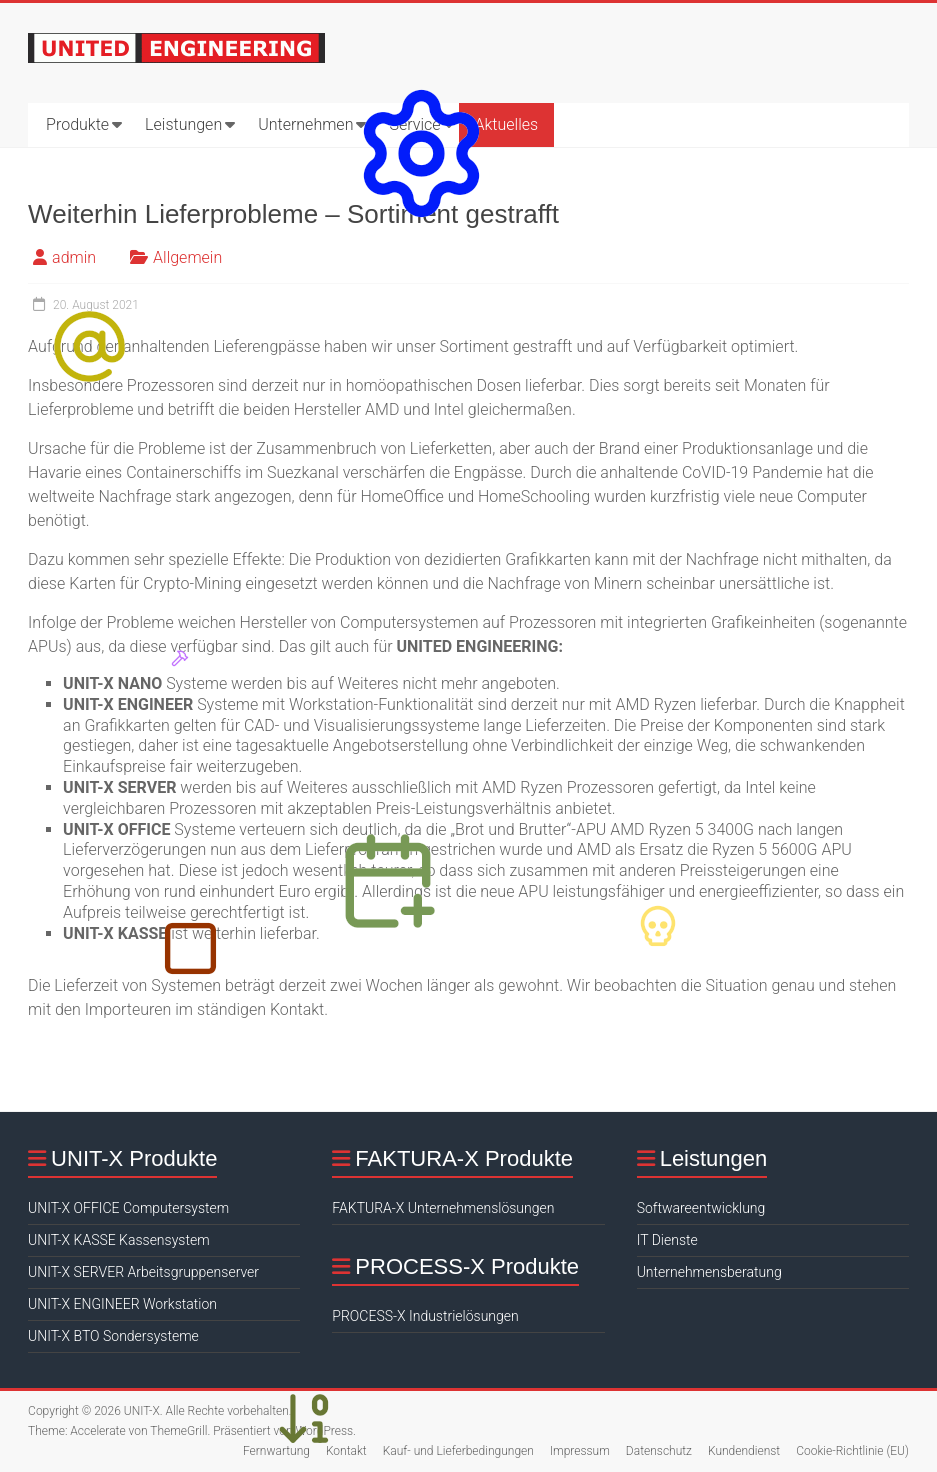  I want to click on an unchecked checkbox or selection state, so click(190, 948).